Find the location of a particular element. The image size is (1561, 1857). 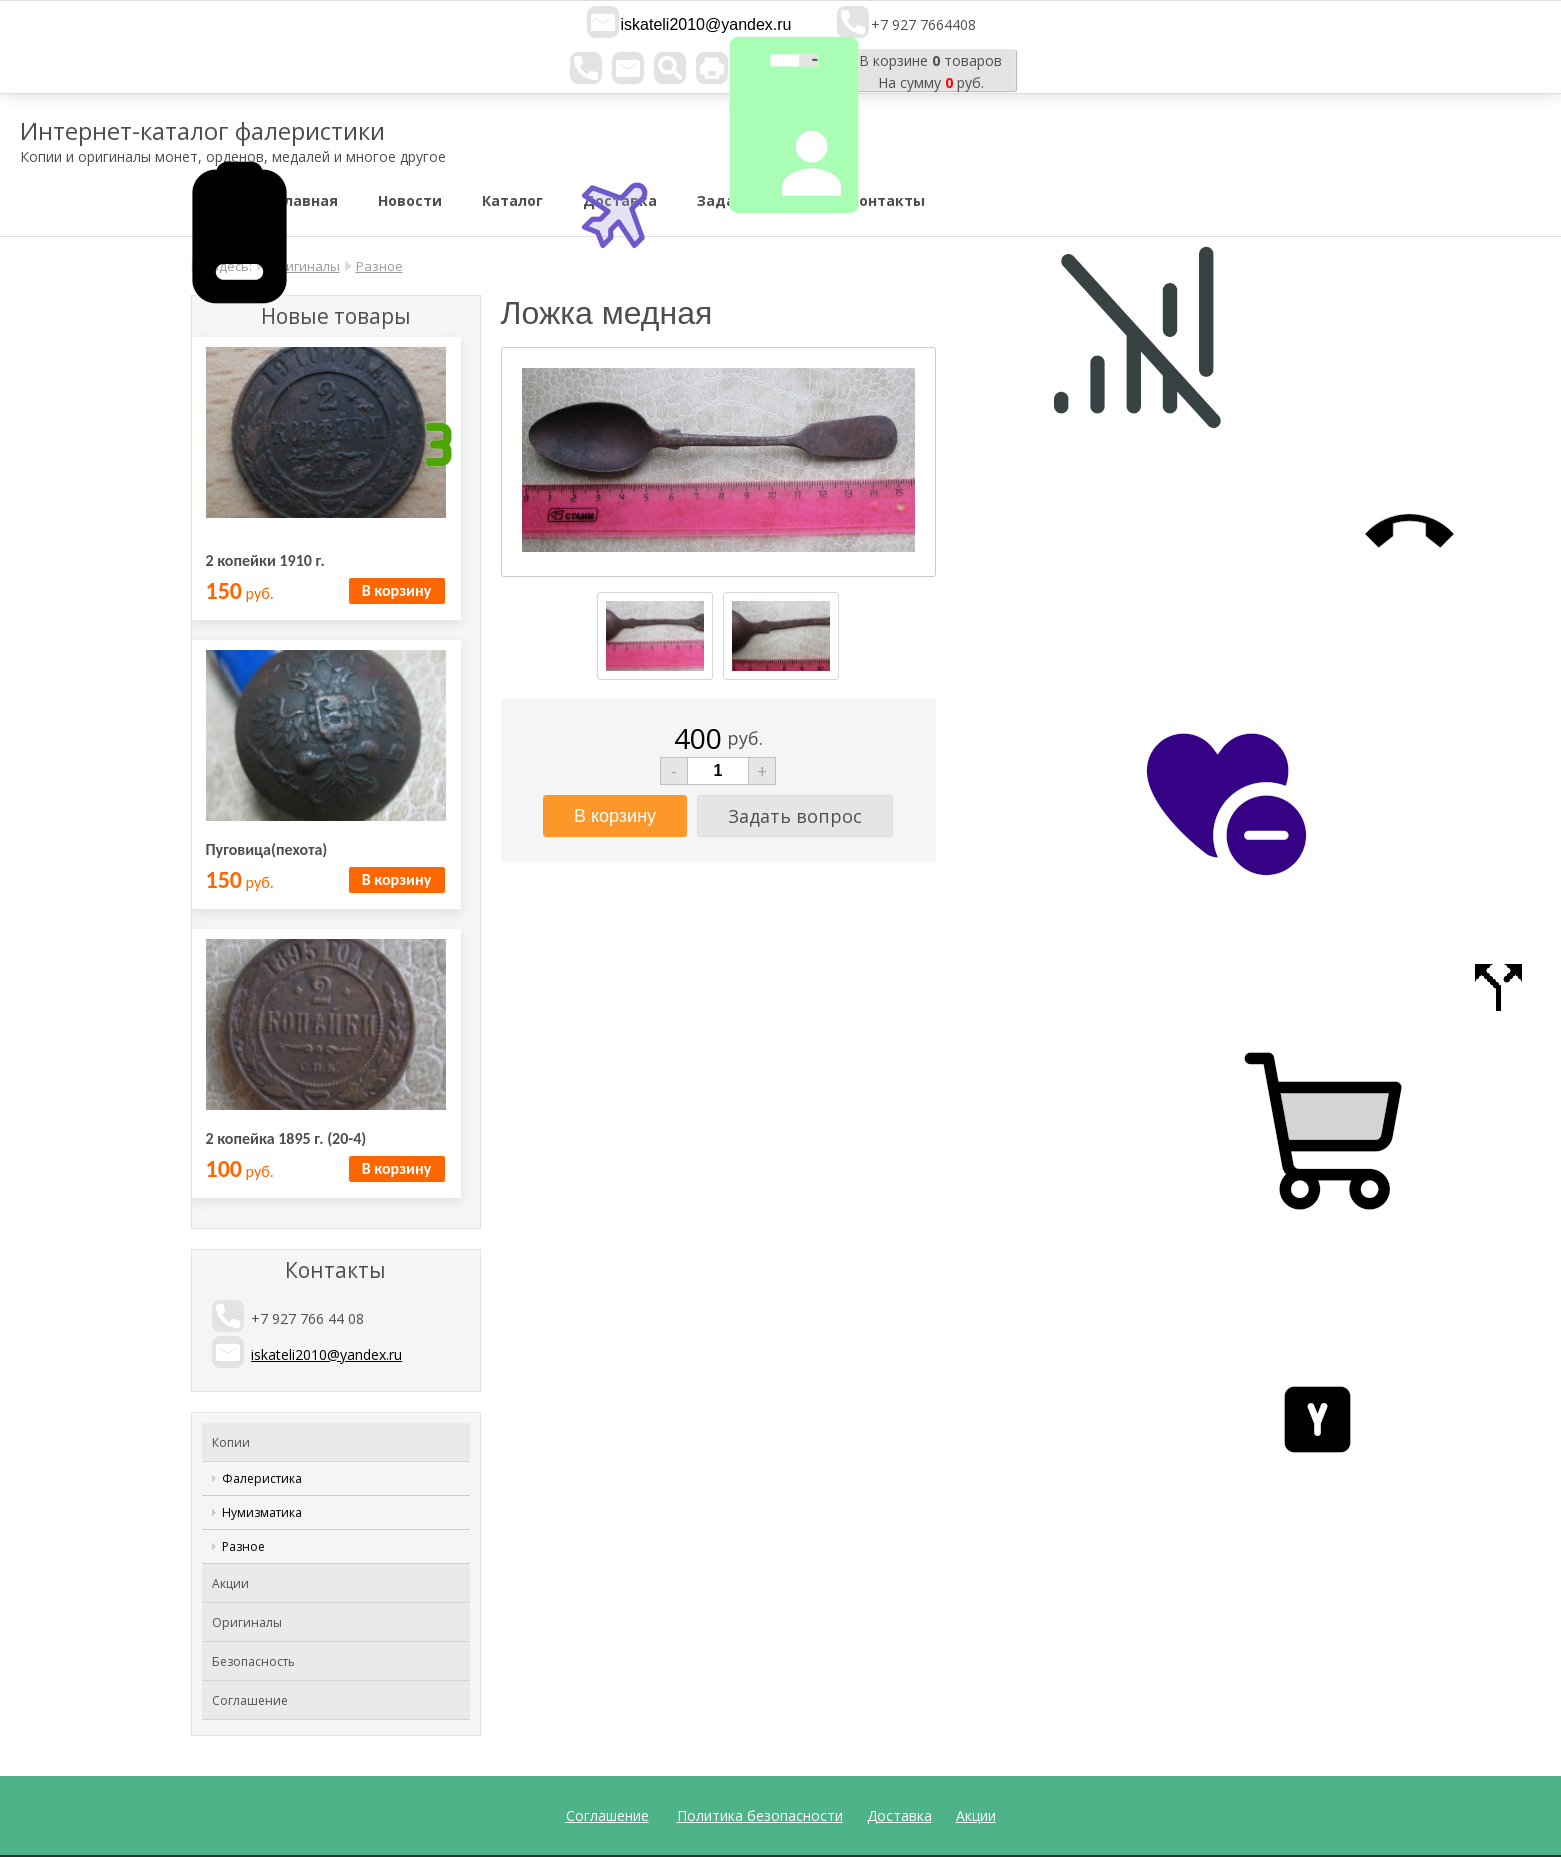

indicates step 3 in a multi-step process is located at coordinates (438, 444).